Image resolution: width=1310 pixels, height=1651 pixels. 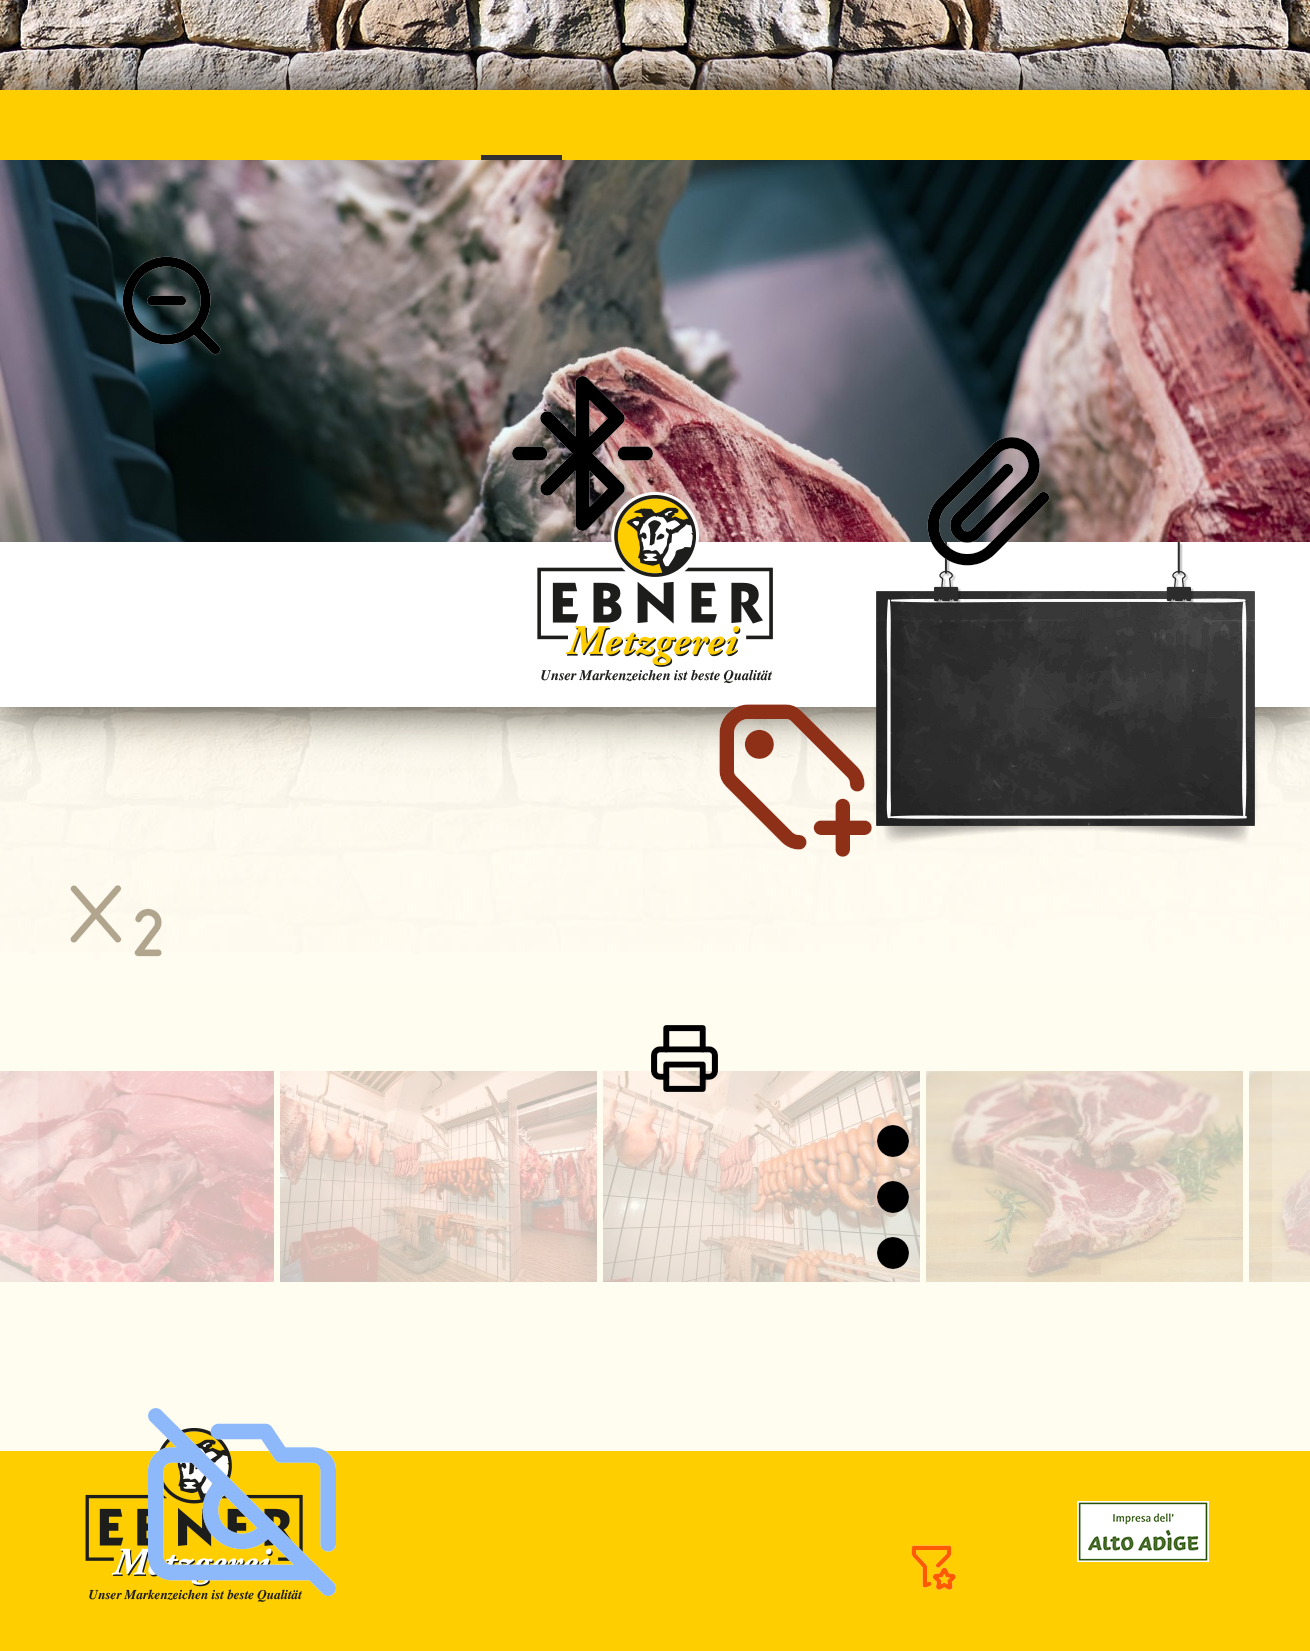 I want to click on add a new tag or label, so click(x=792, y=777).